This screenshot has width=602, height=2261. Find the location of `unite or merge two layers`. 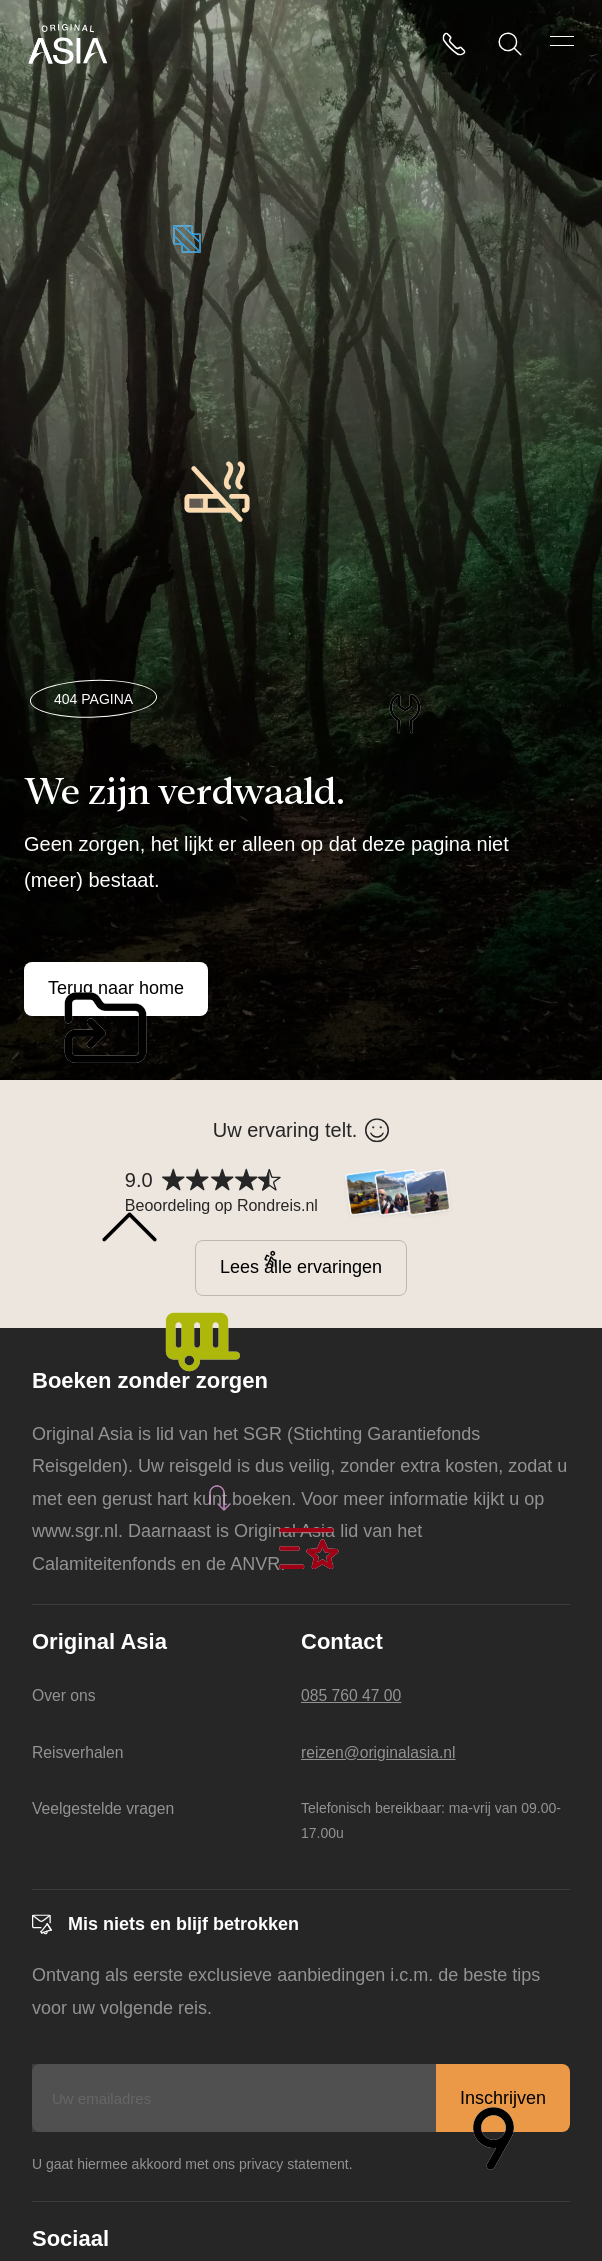

unite or merge two layers is located at coordinates (187, 239).